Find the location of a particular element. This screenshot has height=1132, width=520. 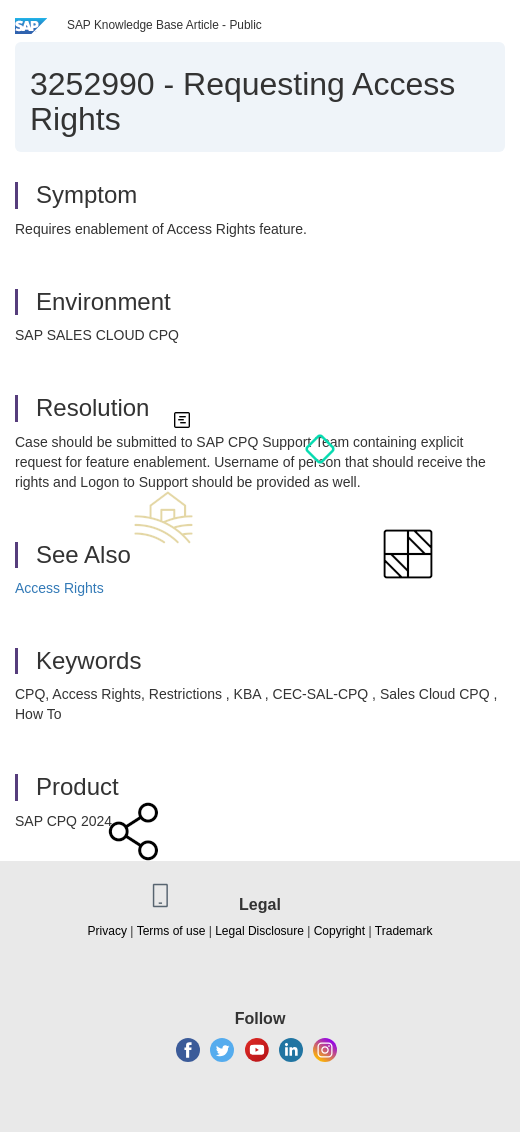

indicates a diamond or rhombus shape element is located at coordinates (320, 449).